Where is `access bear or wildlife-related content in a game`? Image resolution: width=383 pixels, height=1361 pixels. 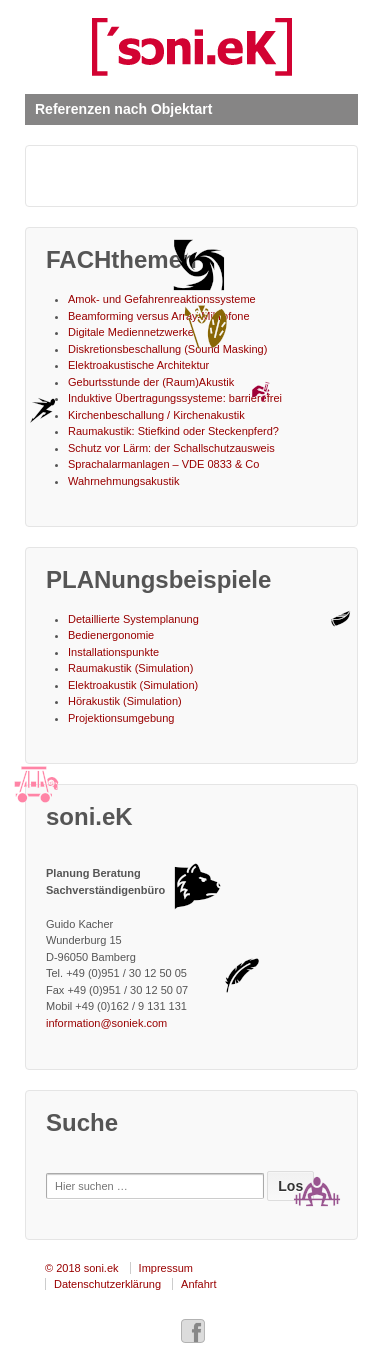 access bear or wildlife-related content in a game is located at coordinates (199, 886).